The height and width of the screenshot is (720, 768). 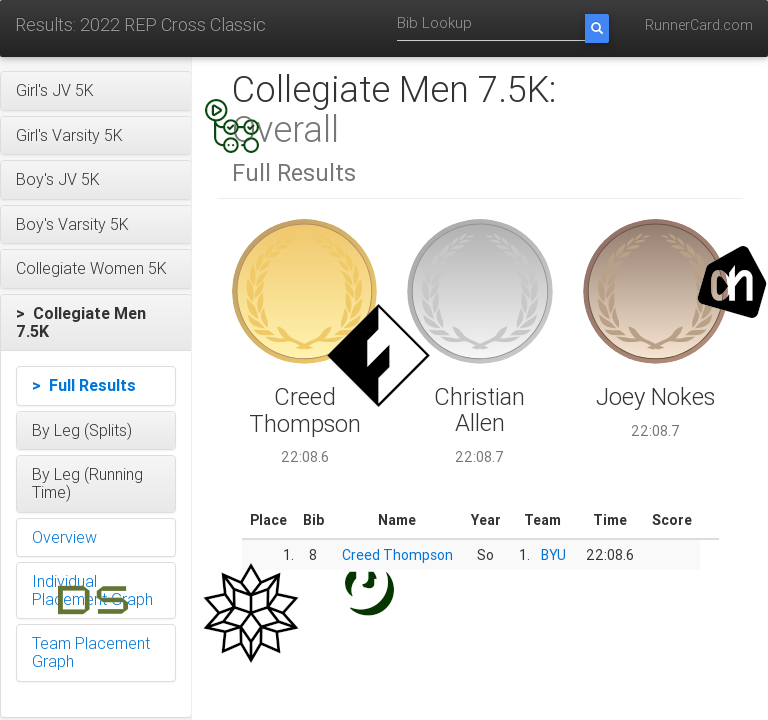 I want to click on DataStax company logo, so click(x=93, y=600).